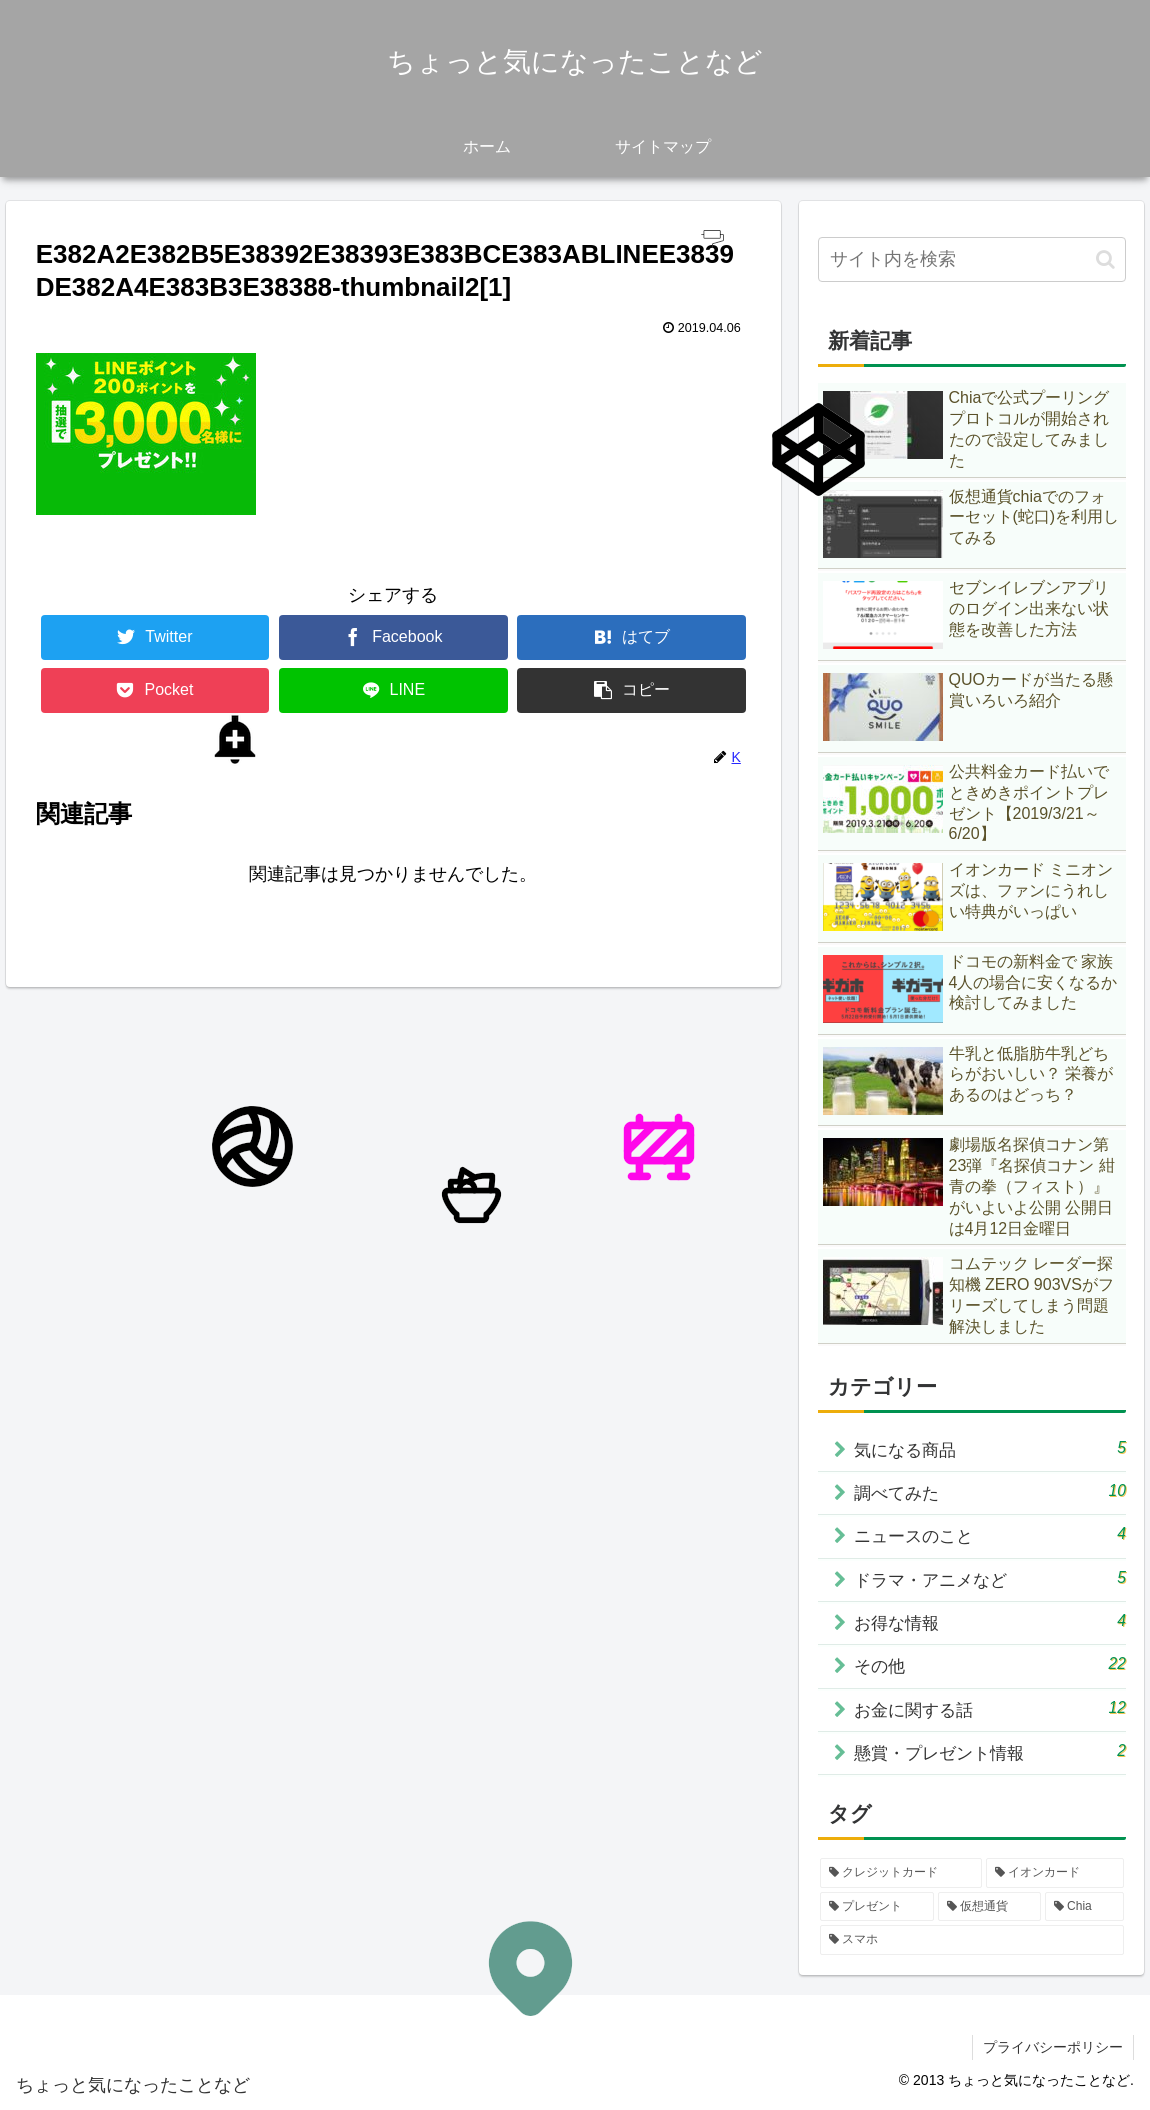  What do you see at coordinates (530, 1967) in the screenshot?
I see `view or set a location on the map` at bounding box center [530, 1967].